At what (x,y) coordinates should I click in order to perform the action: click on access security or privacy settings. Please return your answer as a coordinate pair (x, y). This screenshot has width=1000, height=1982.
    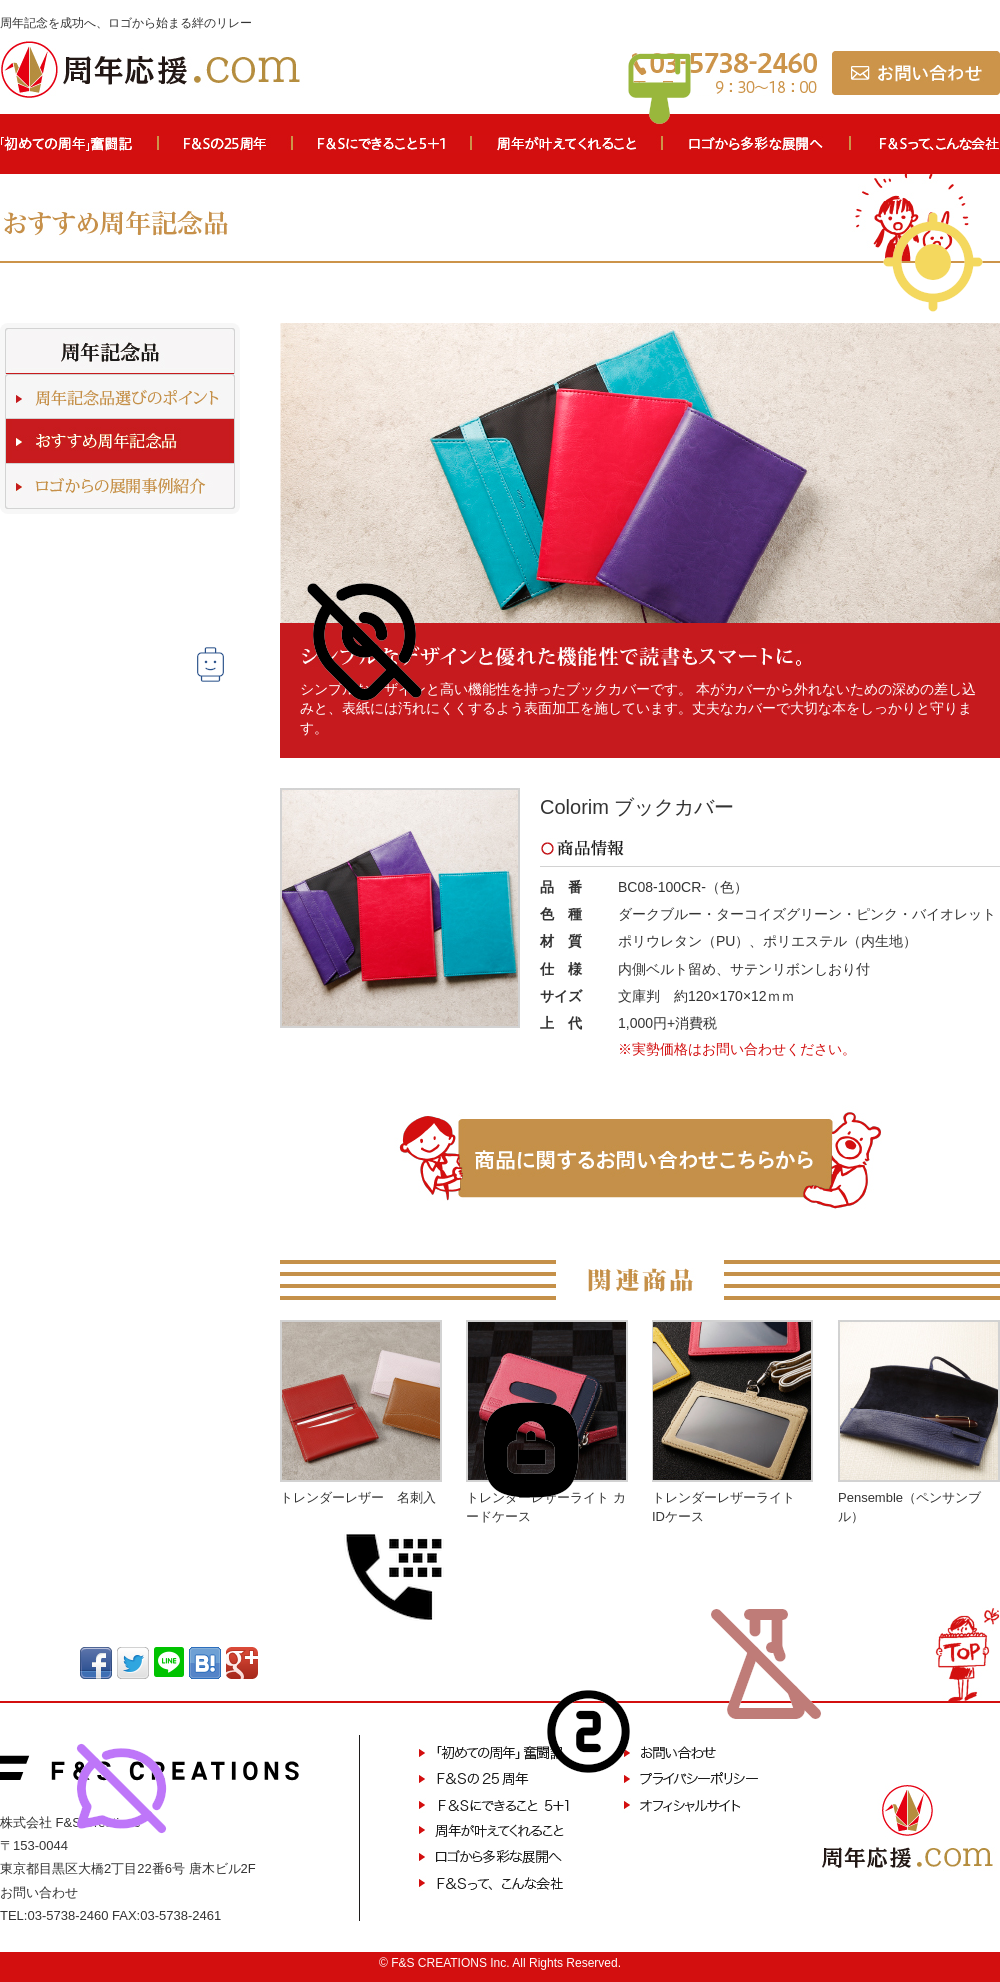
    Looking at the image, I should click on (531, 1450).